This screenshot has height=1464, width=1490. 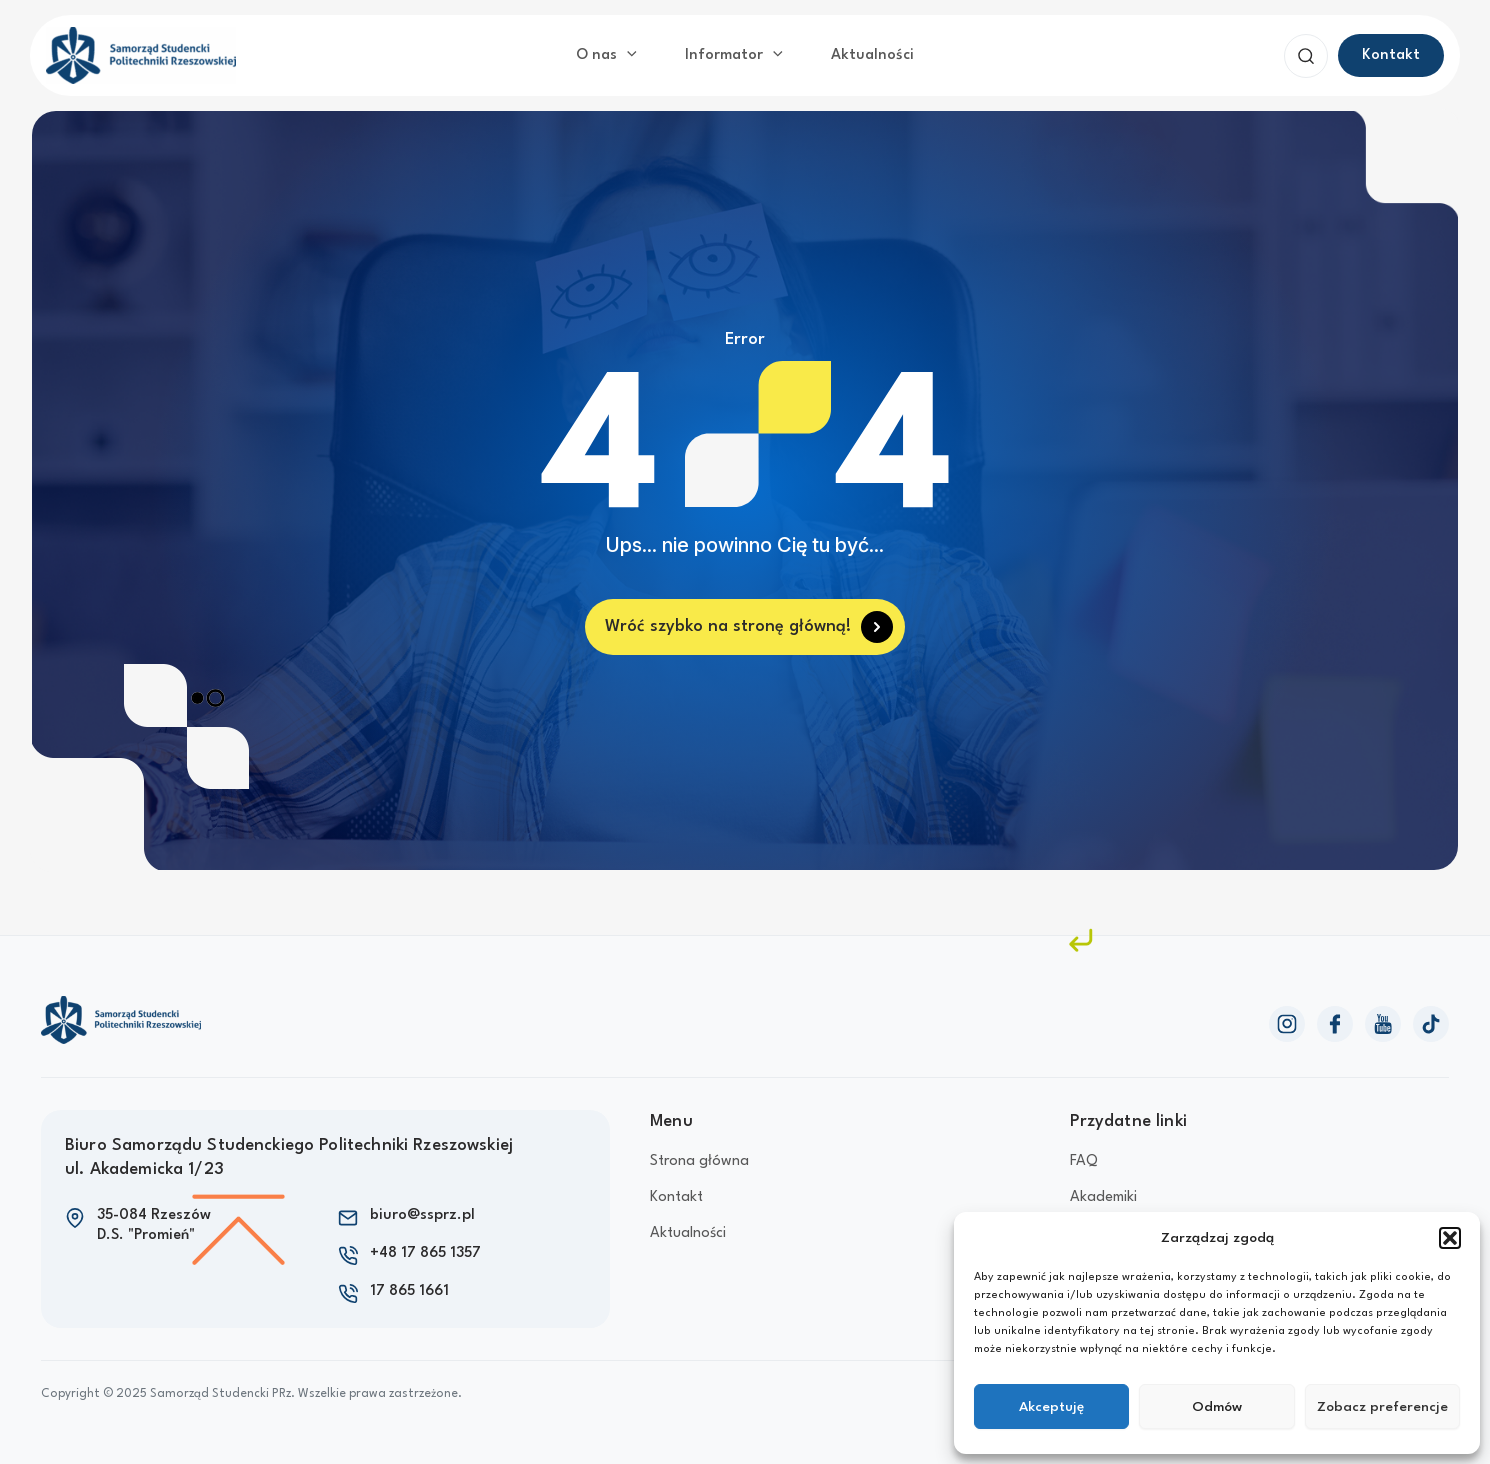 What do you see at coordinates (238, 1227) in the screenshot?
I see `collapse content to top` at bounding box center [238, 1227].